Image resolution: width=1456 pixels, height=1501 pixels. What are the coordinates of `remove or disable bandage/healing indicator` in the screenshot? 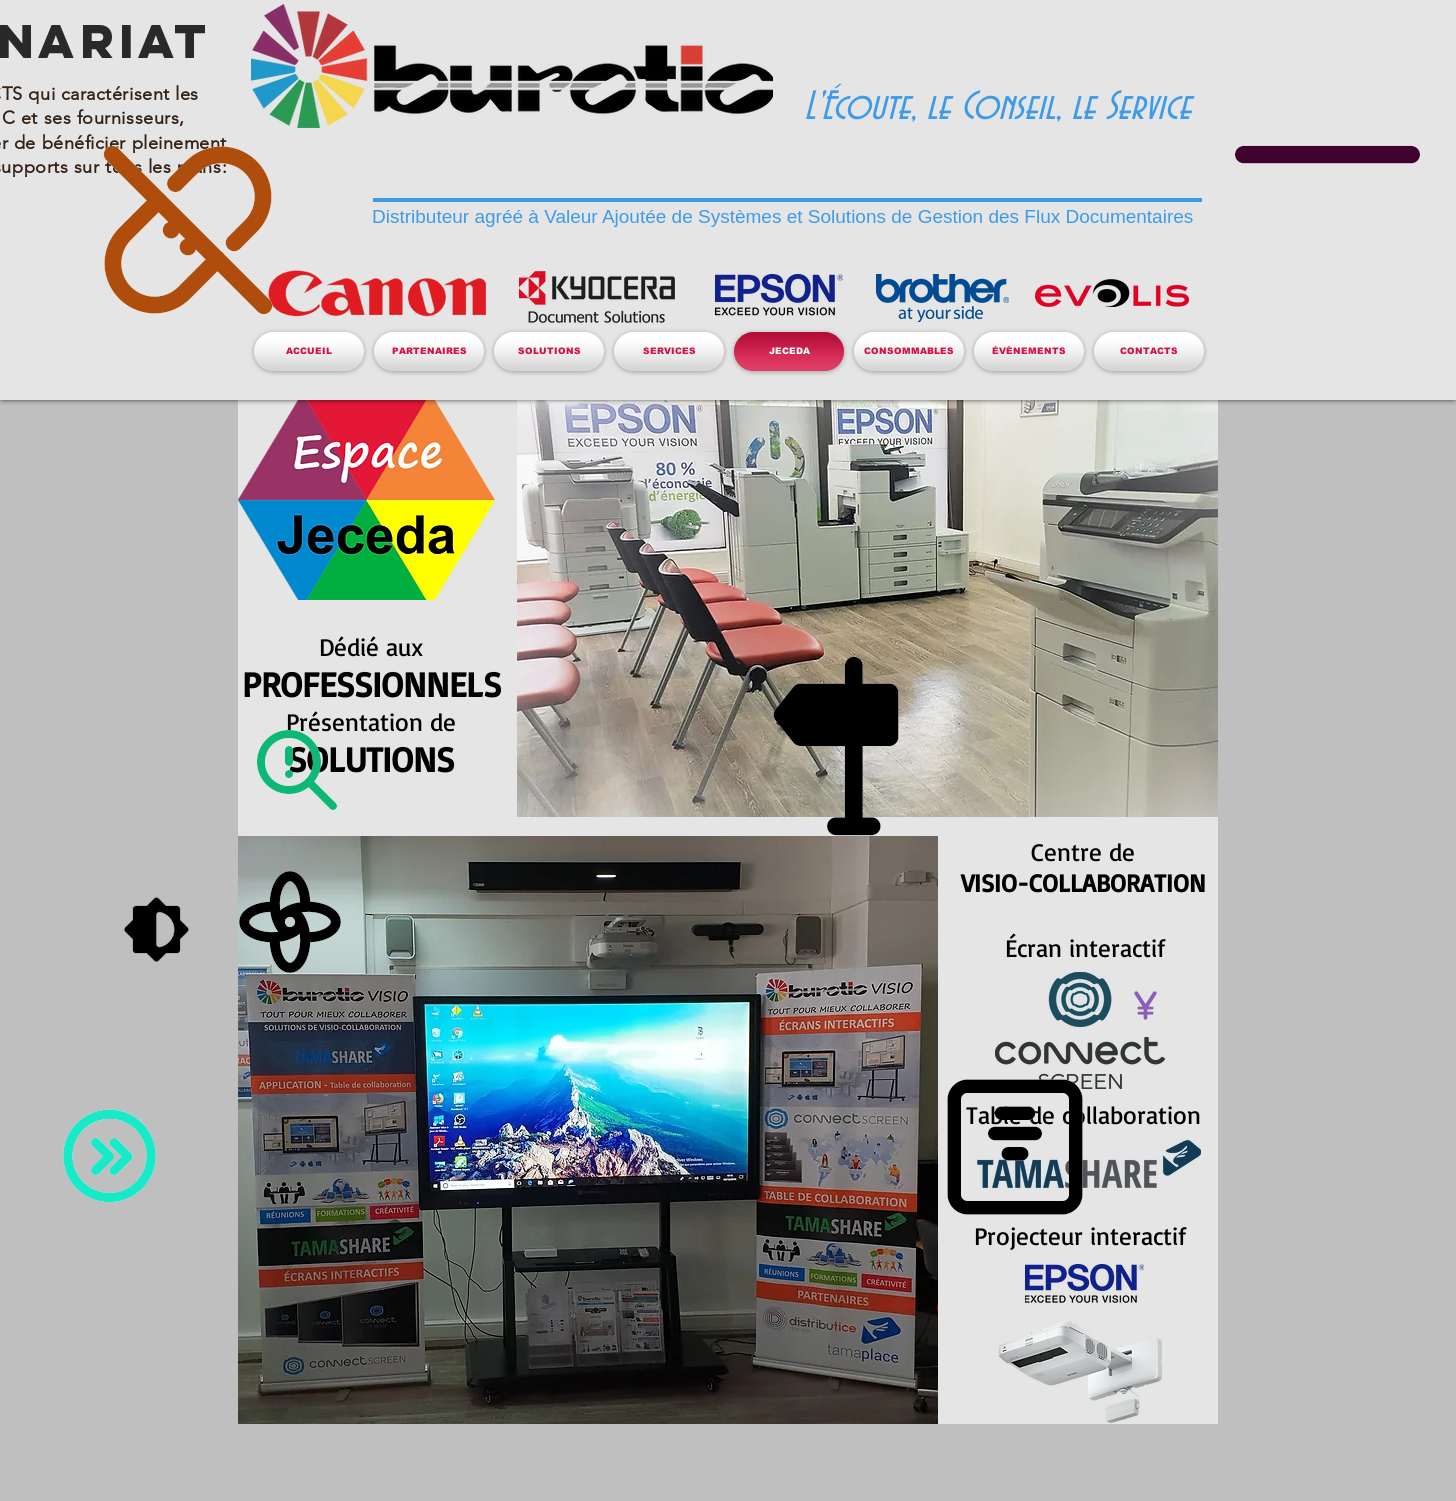 It's located at (188, 230).